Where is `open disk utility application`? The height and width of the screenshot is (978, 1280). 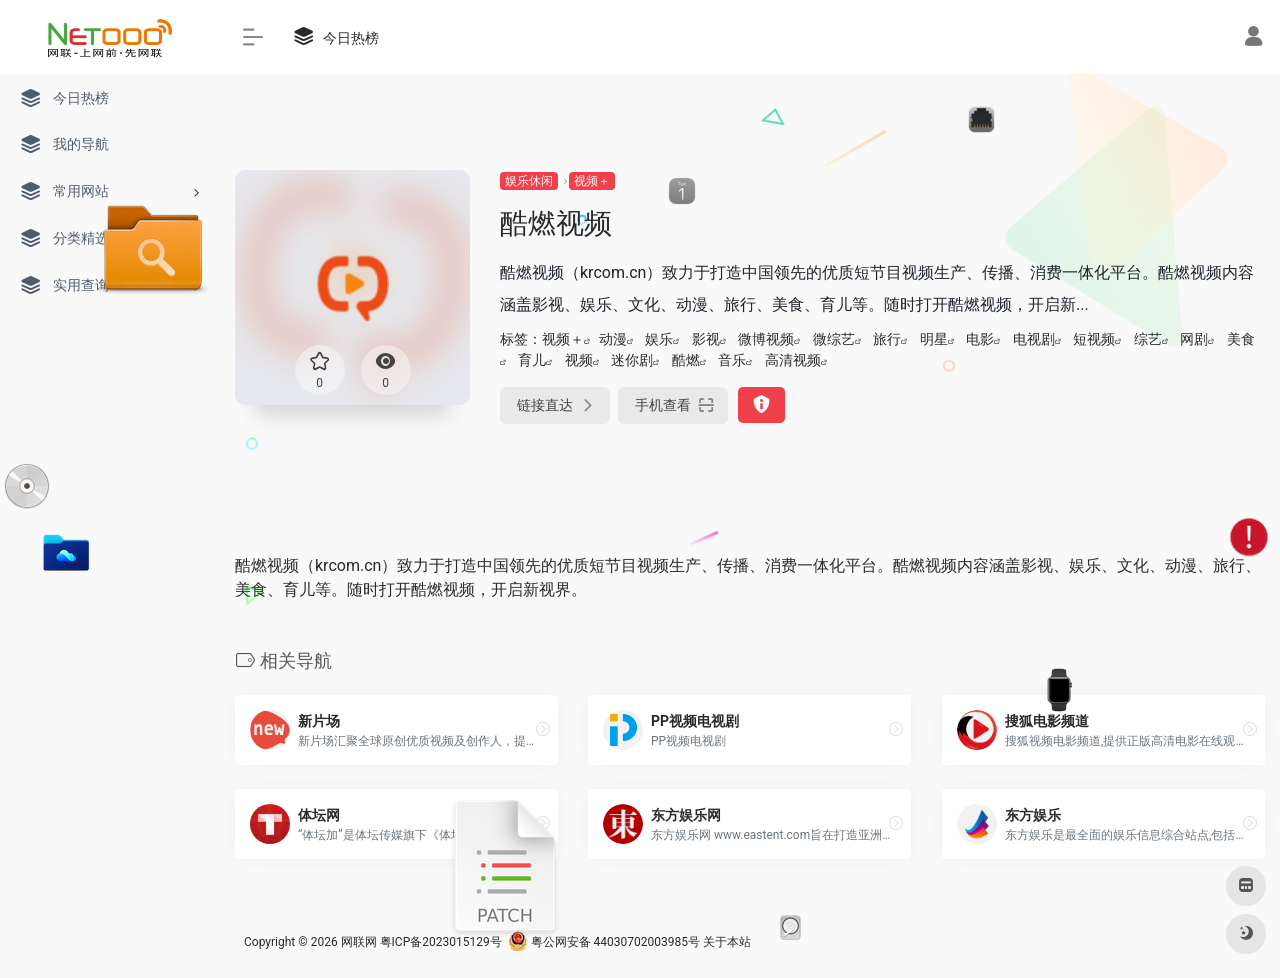 open disk utility application is located at coordinates (790, 927).